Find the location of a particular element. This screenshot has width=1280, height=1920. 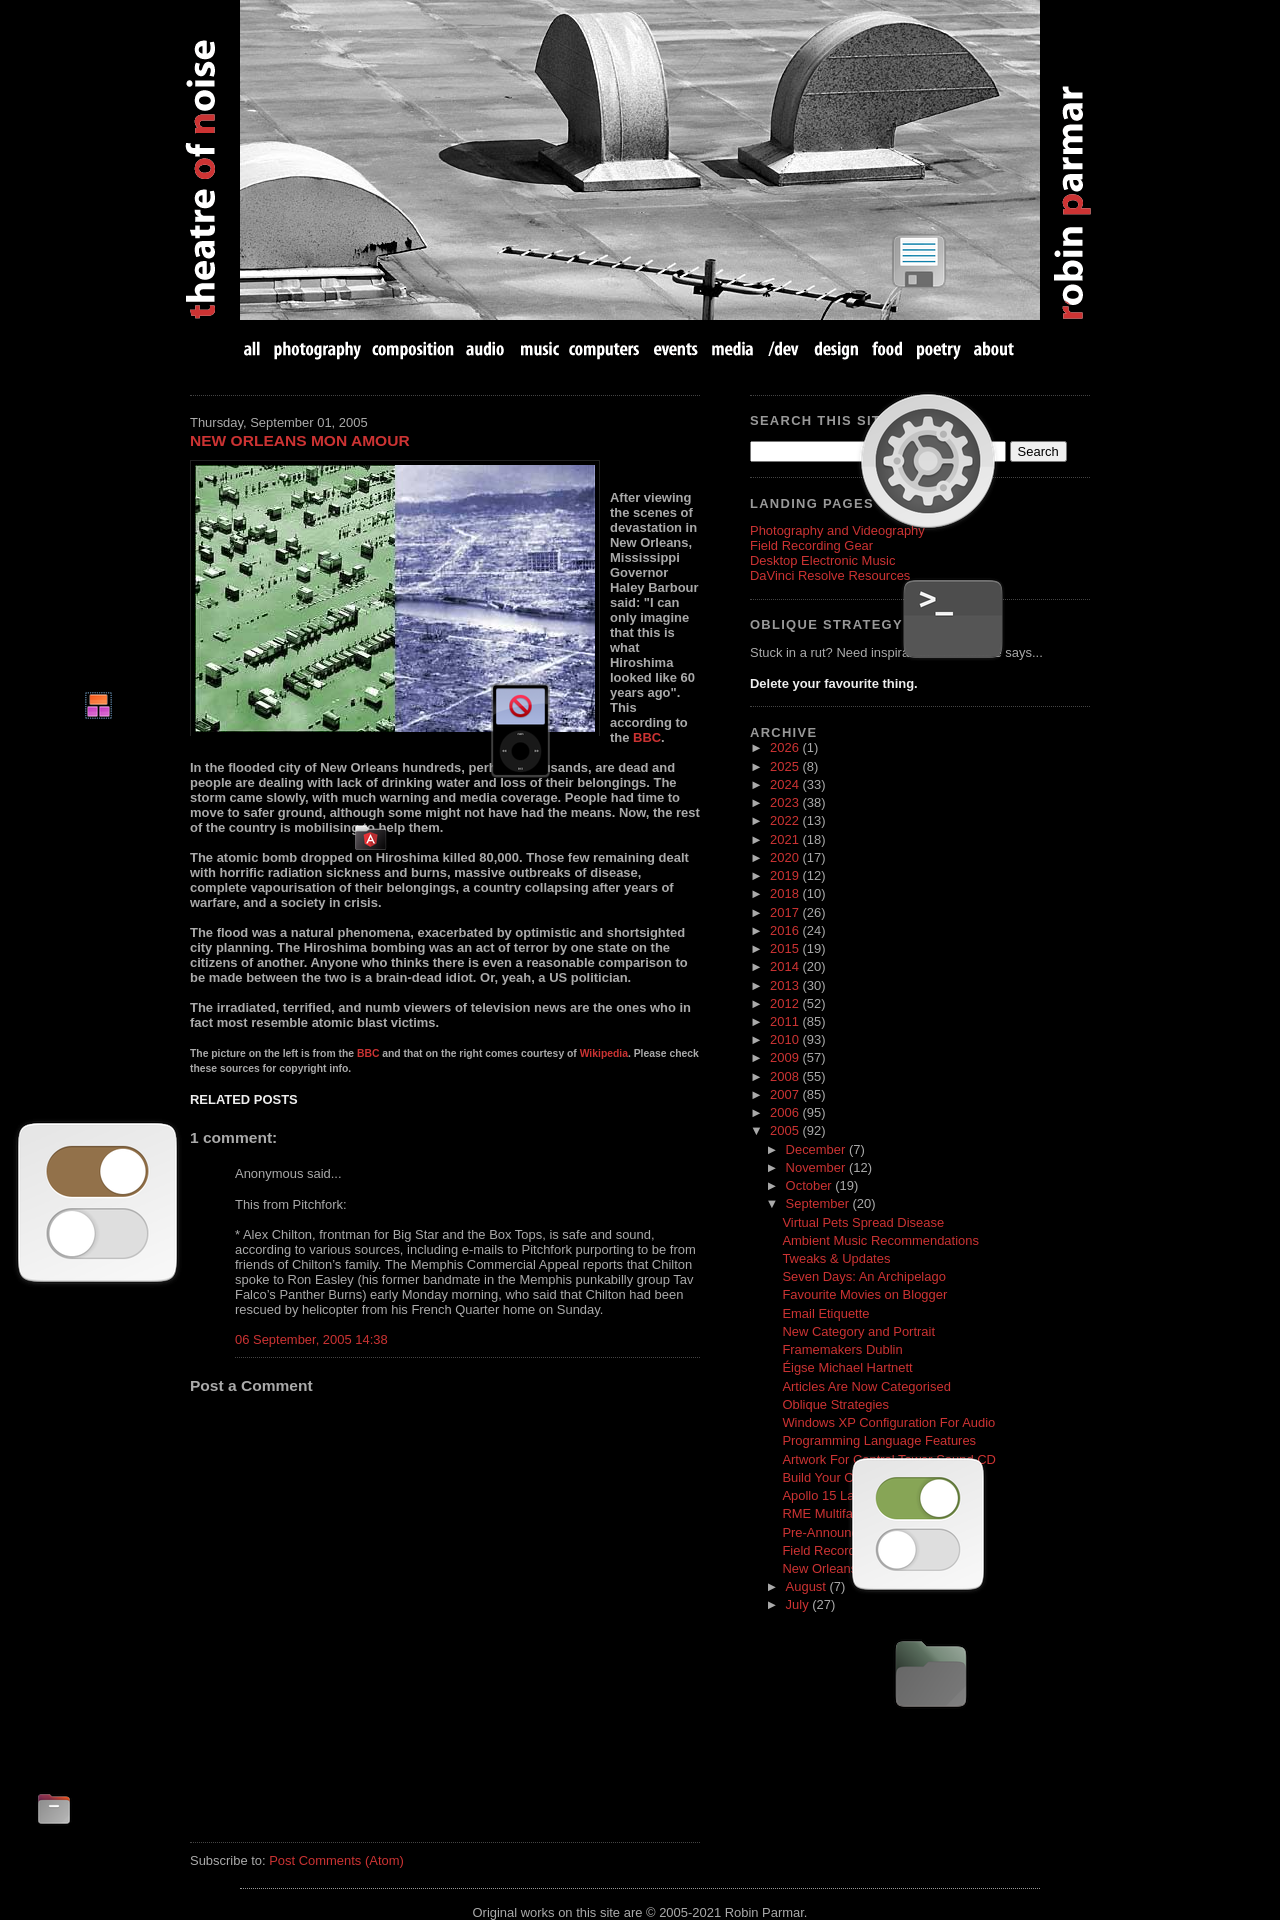

an open folder in the file system is located at coordinates (931, 1674).